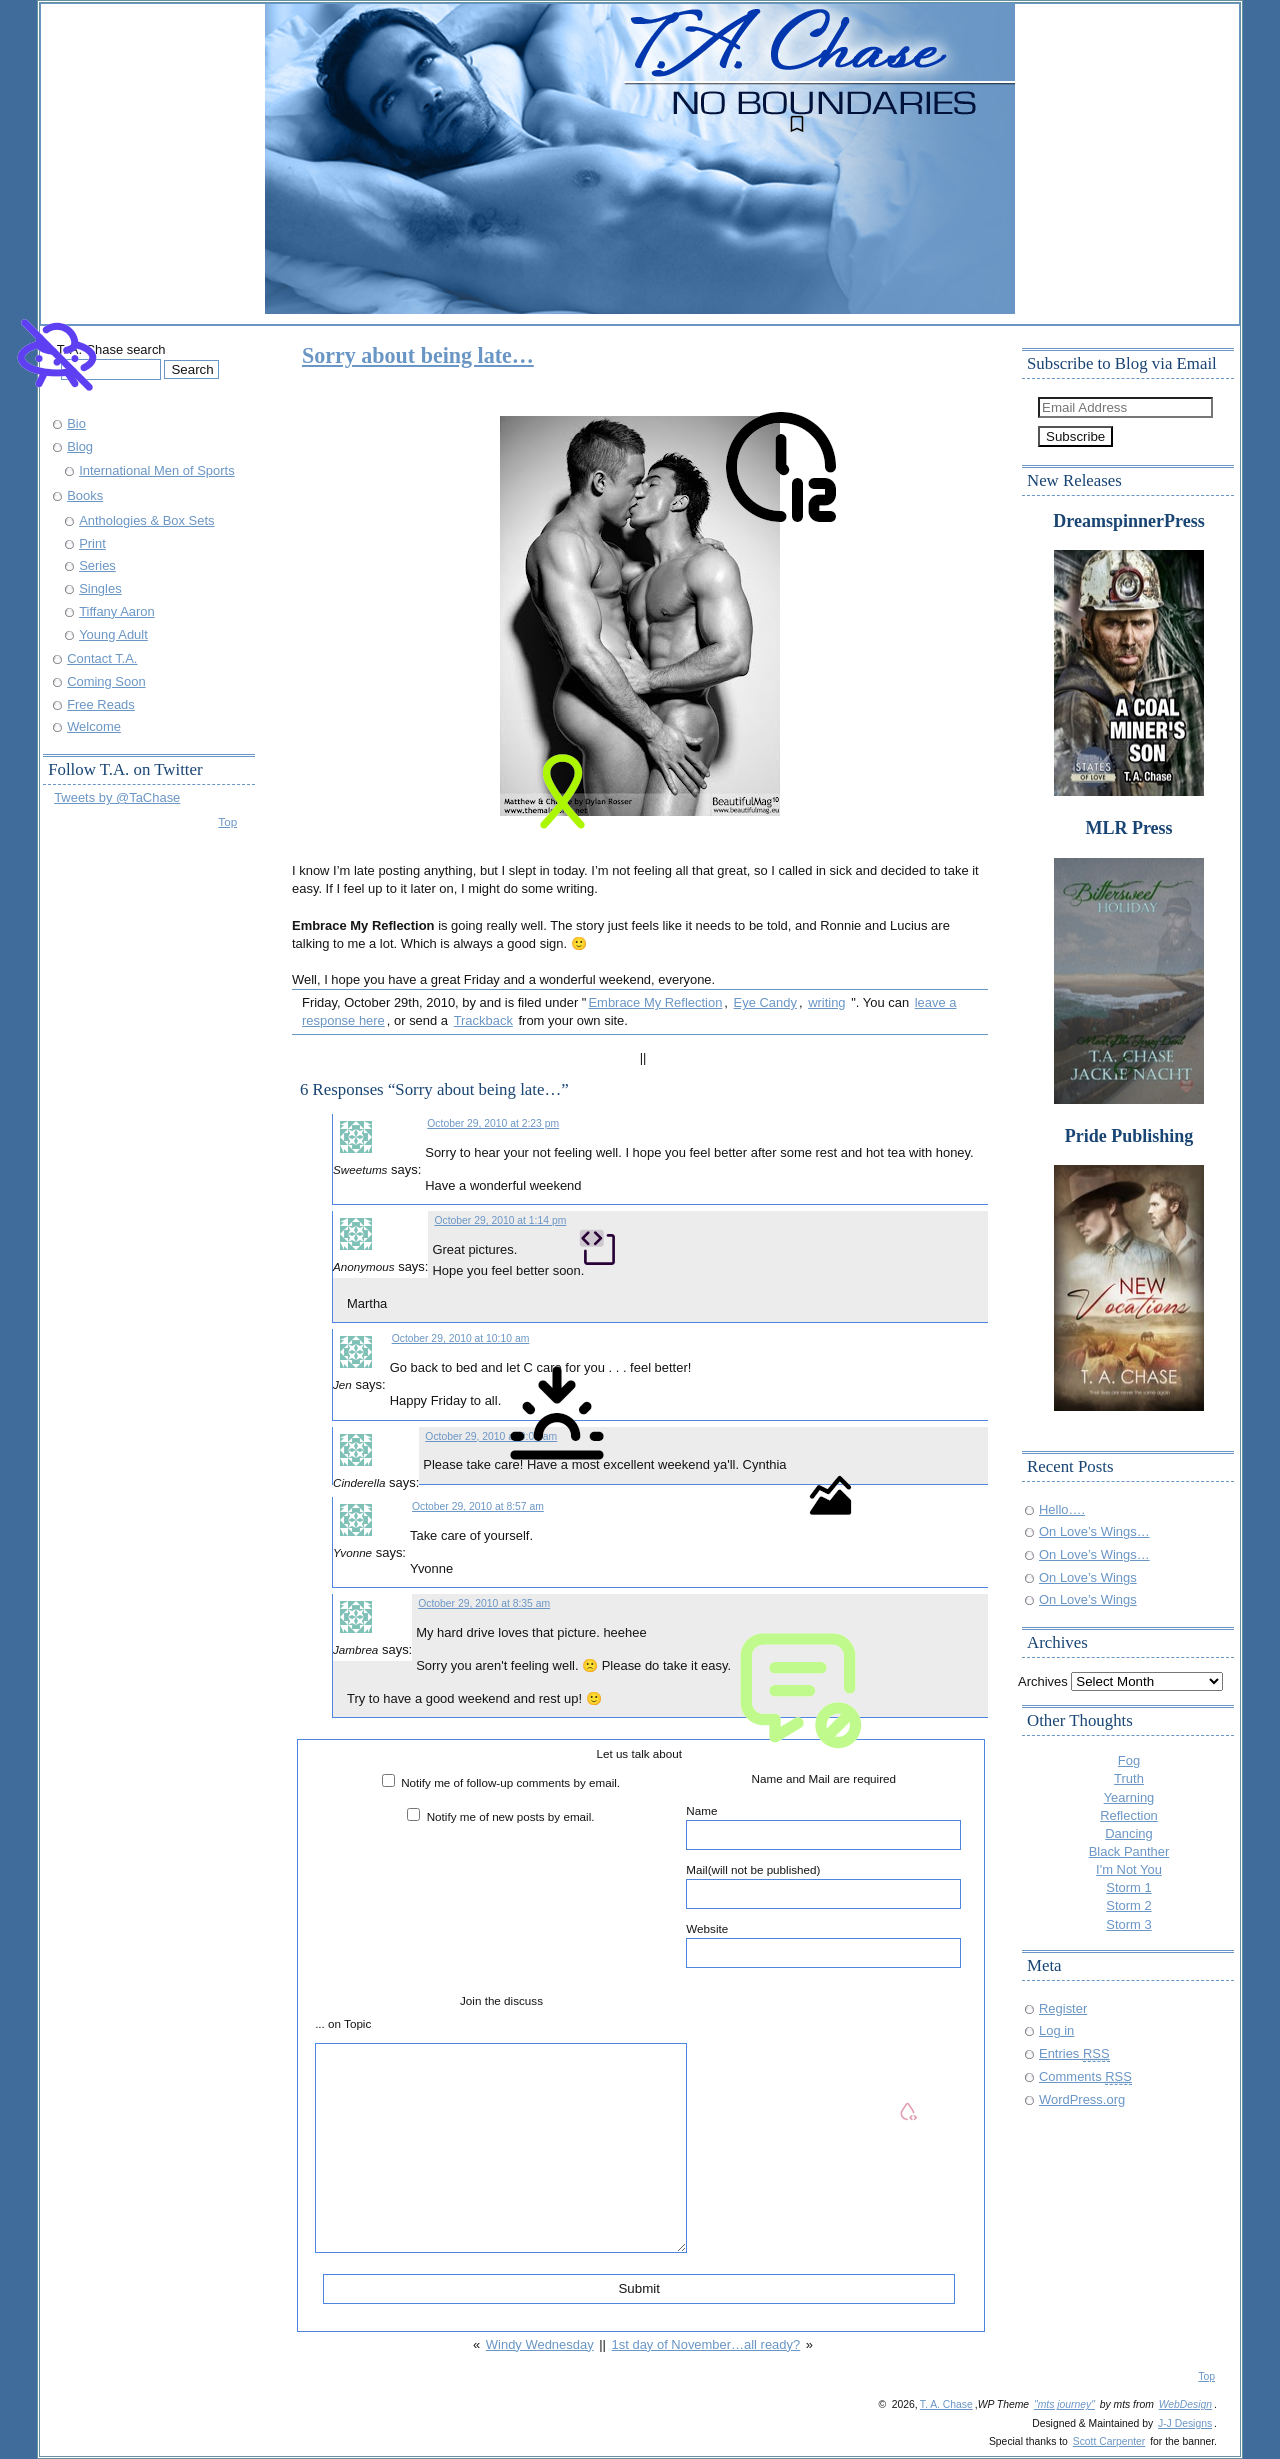 The width and height of the screenshot is (1280, 2459). I want to click on disable UFO or alien-themed mode, so click(57, 355).